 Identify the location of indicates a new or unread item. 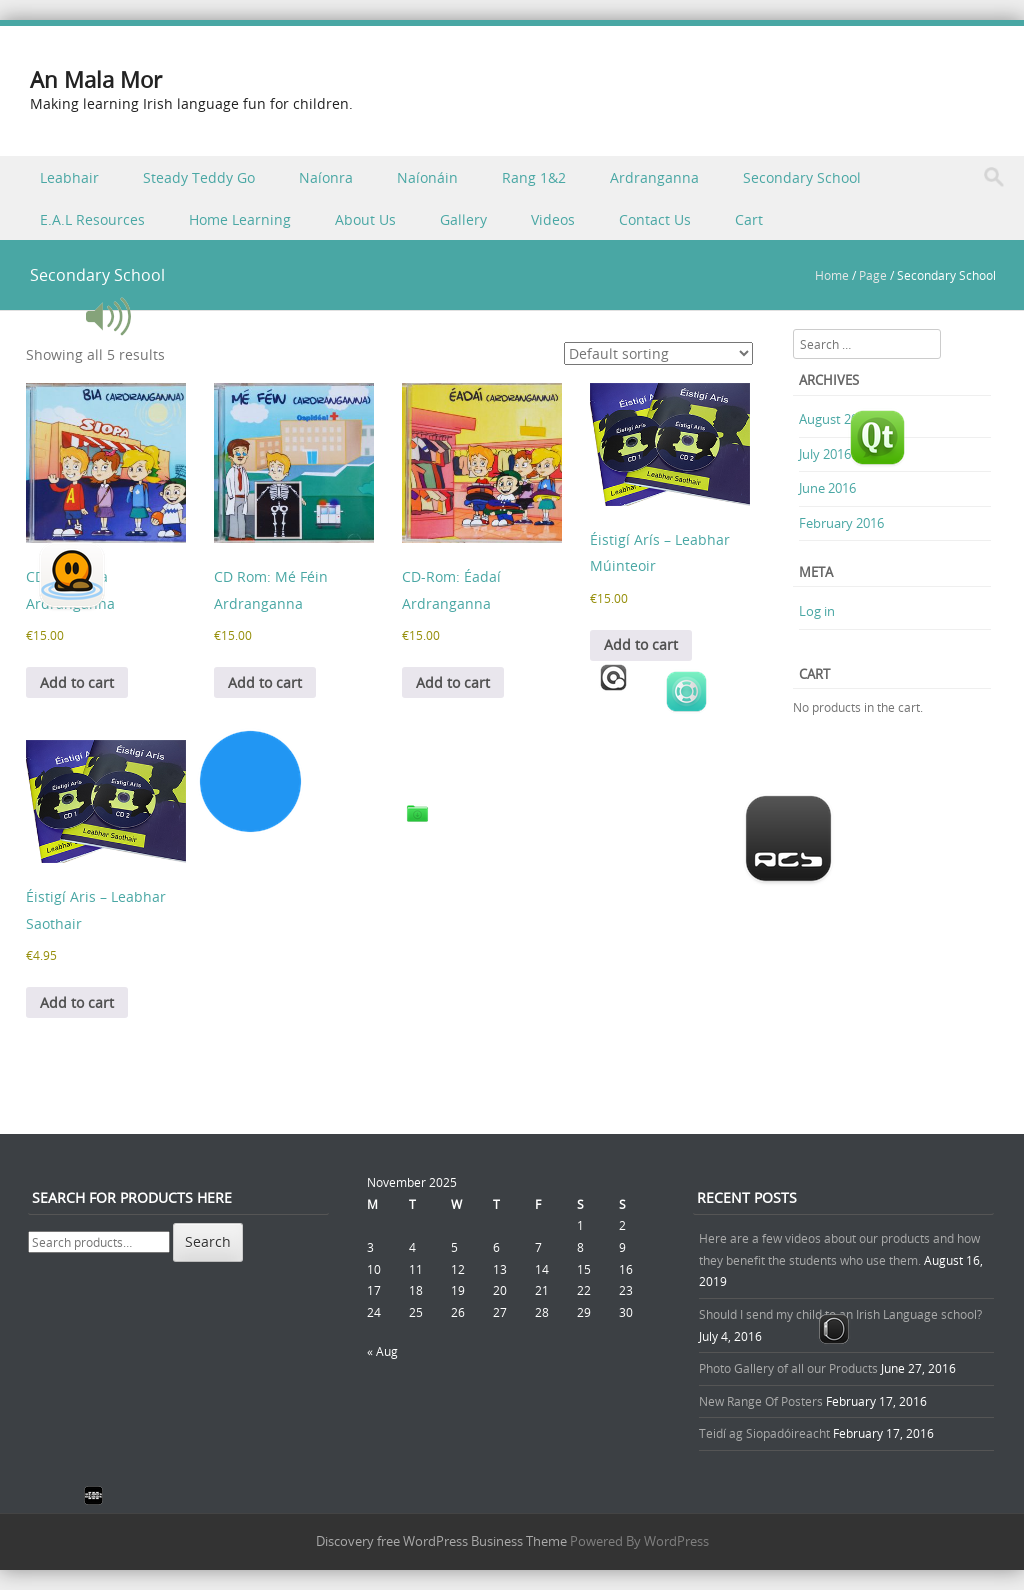
(250, 781).